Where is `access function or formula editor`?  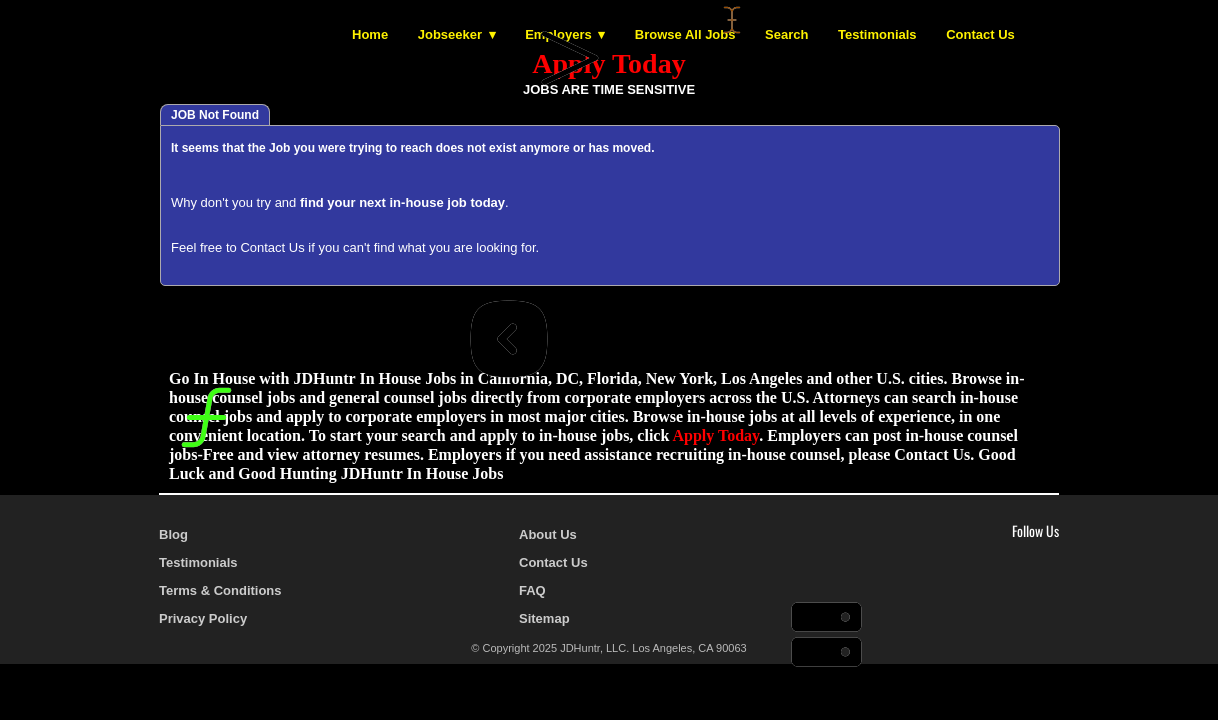
access function or formula editor is located at coordinates (206, 417).